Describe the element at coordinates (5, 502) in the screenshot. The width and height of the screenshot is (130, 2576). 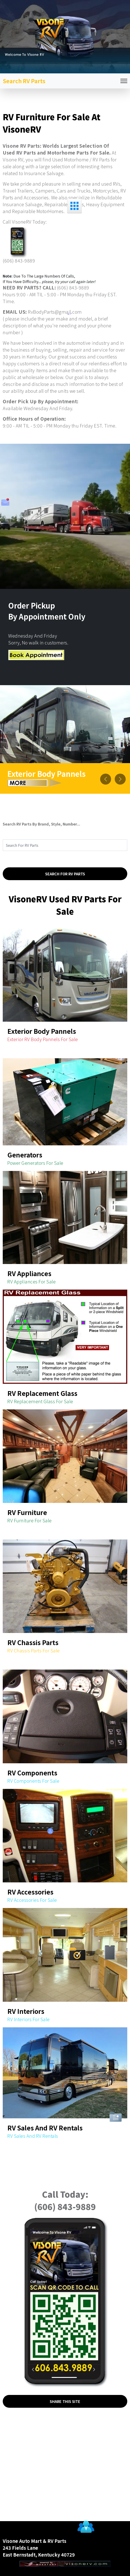
I see `send an email or message` at that location.